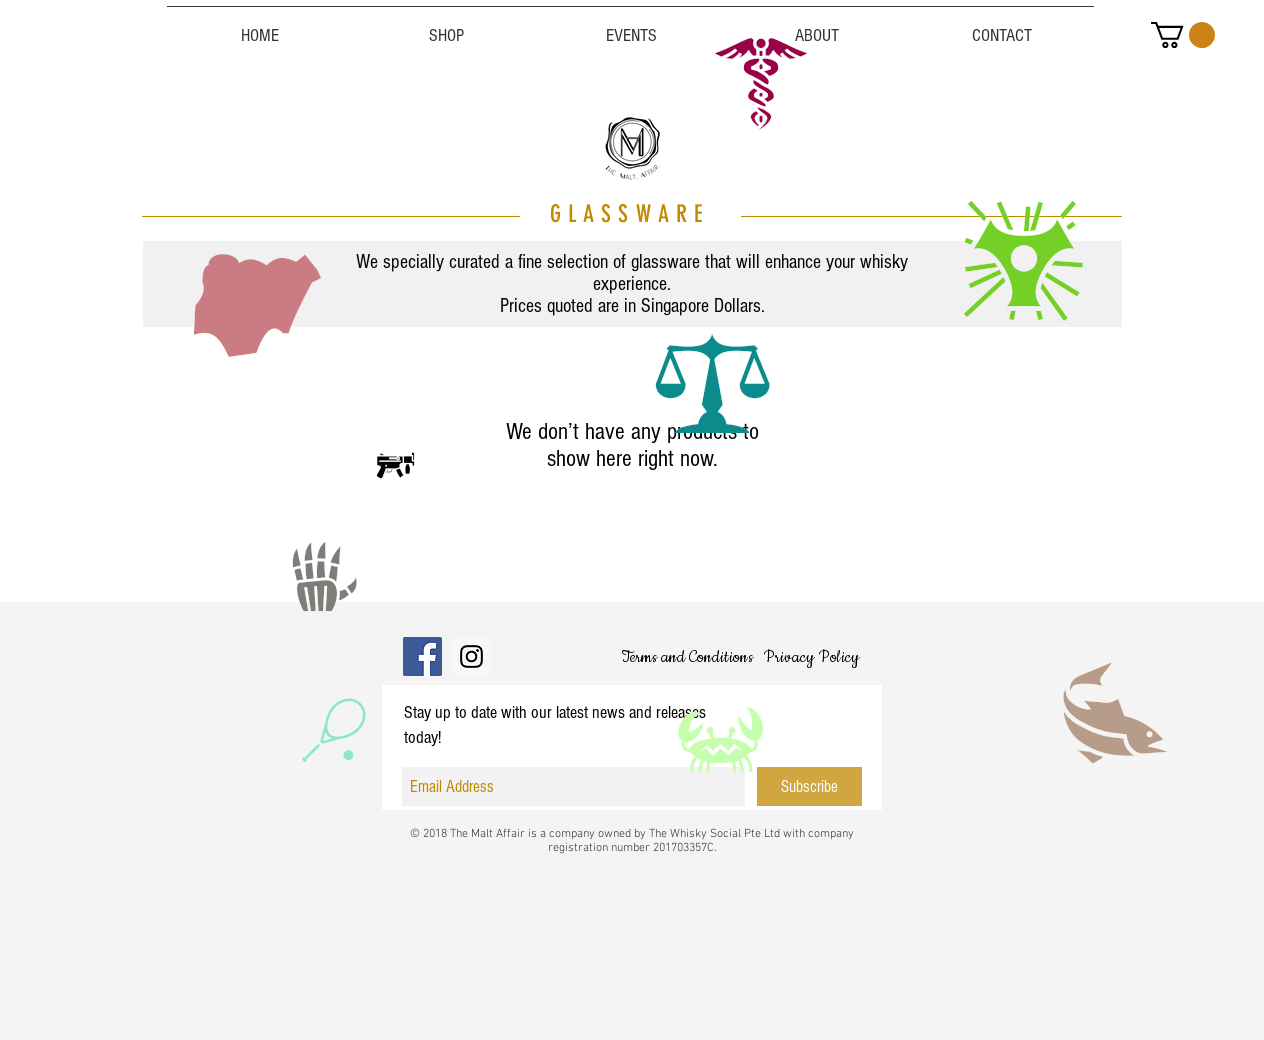 This screenshot has width=1264, height=1040. I want to click on access tennis or racket sports games, so click(333, 730).